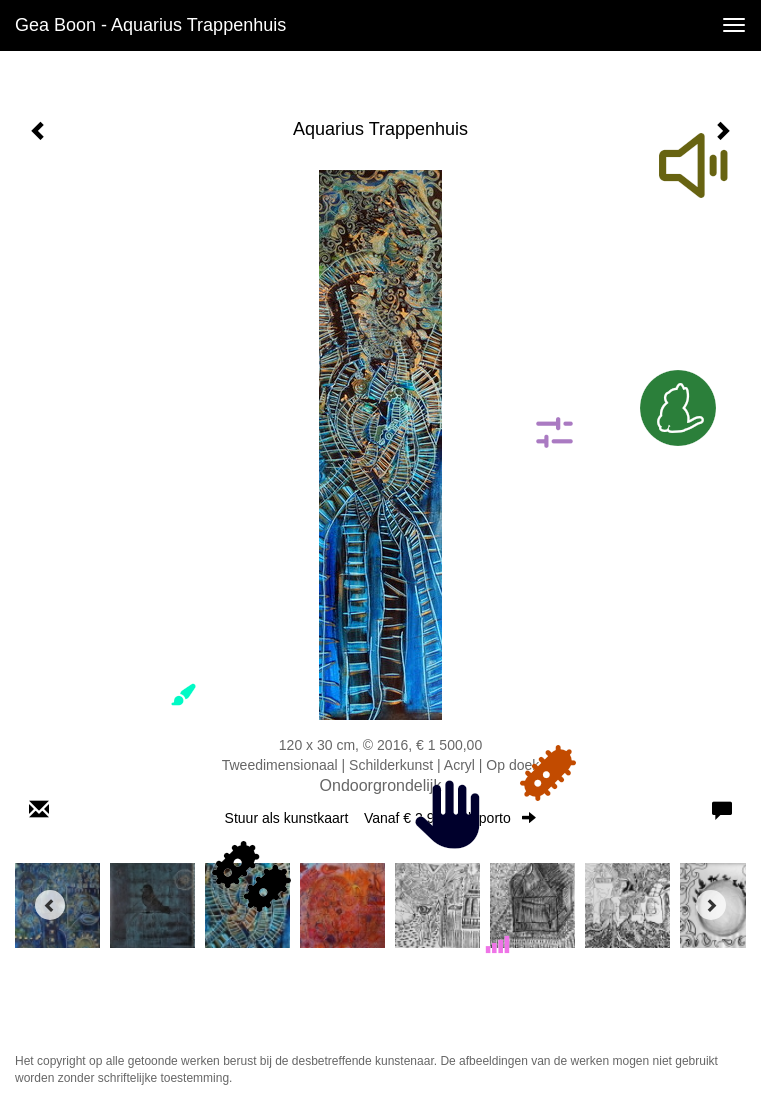  I want to click on access drawing or painting tools, so click(183, 694).